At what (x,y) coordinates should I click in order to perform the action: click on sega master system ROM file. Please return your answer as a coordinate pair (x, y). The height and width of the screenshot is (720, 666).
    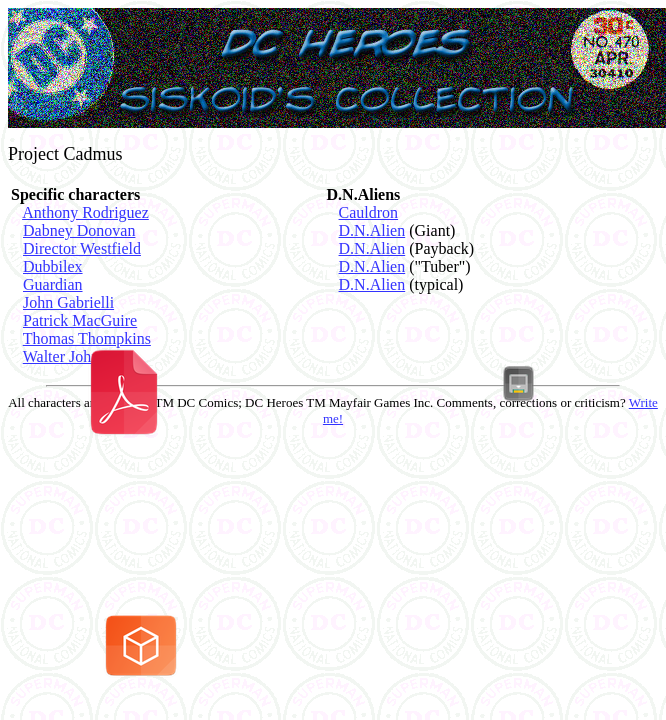
    Looking at the image, I should click on (518, 383).